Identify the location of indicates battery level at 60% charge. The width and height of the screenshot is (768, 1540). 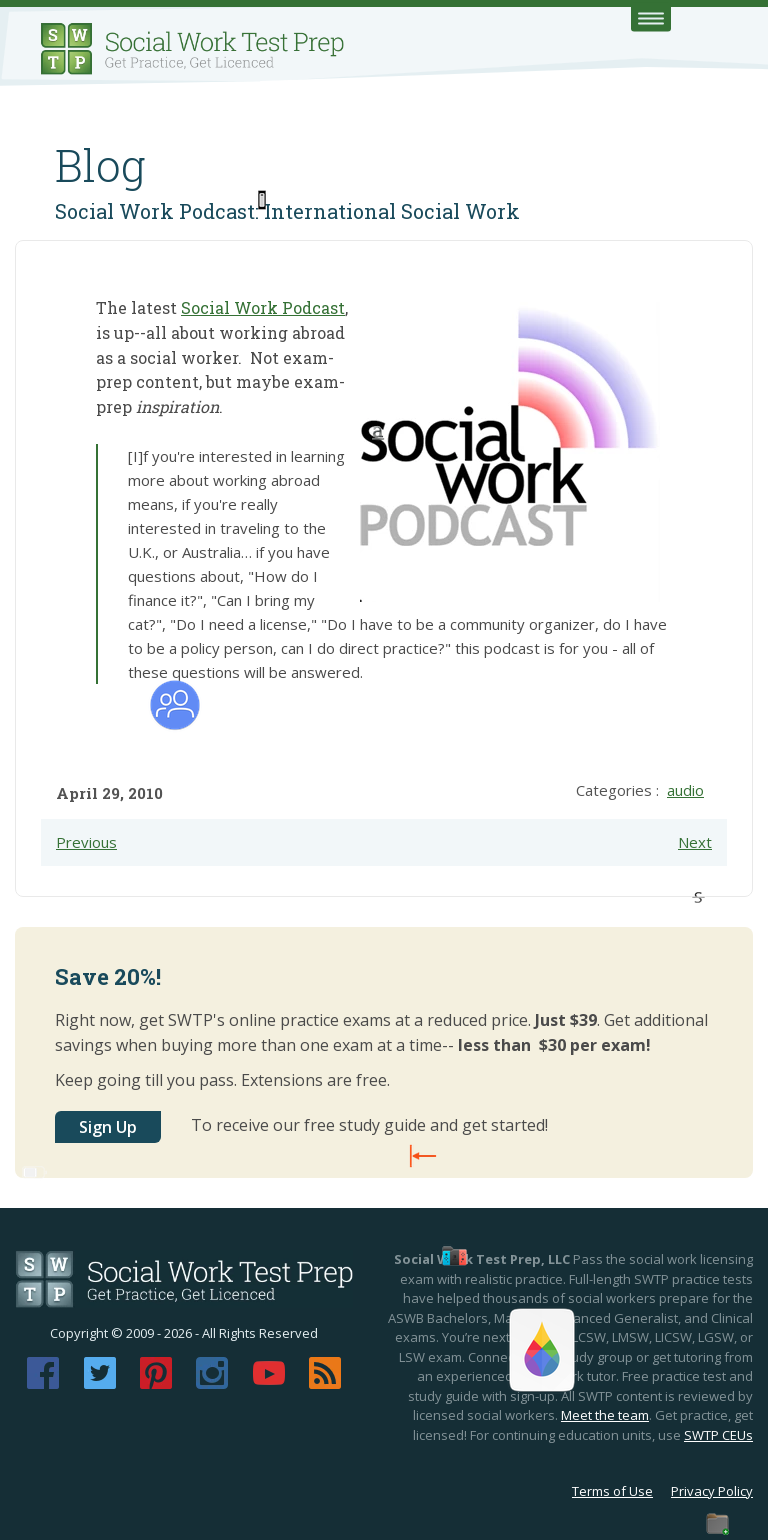
(34, 1172).